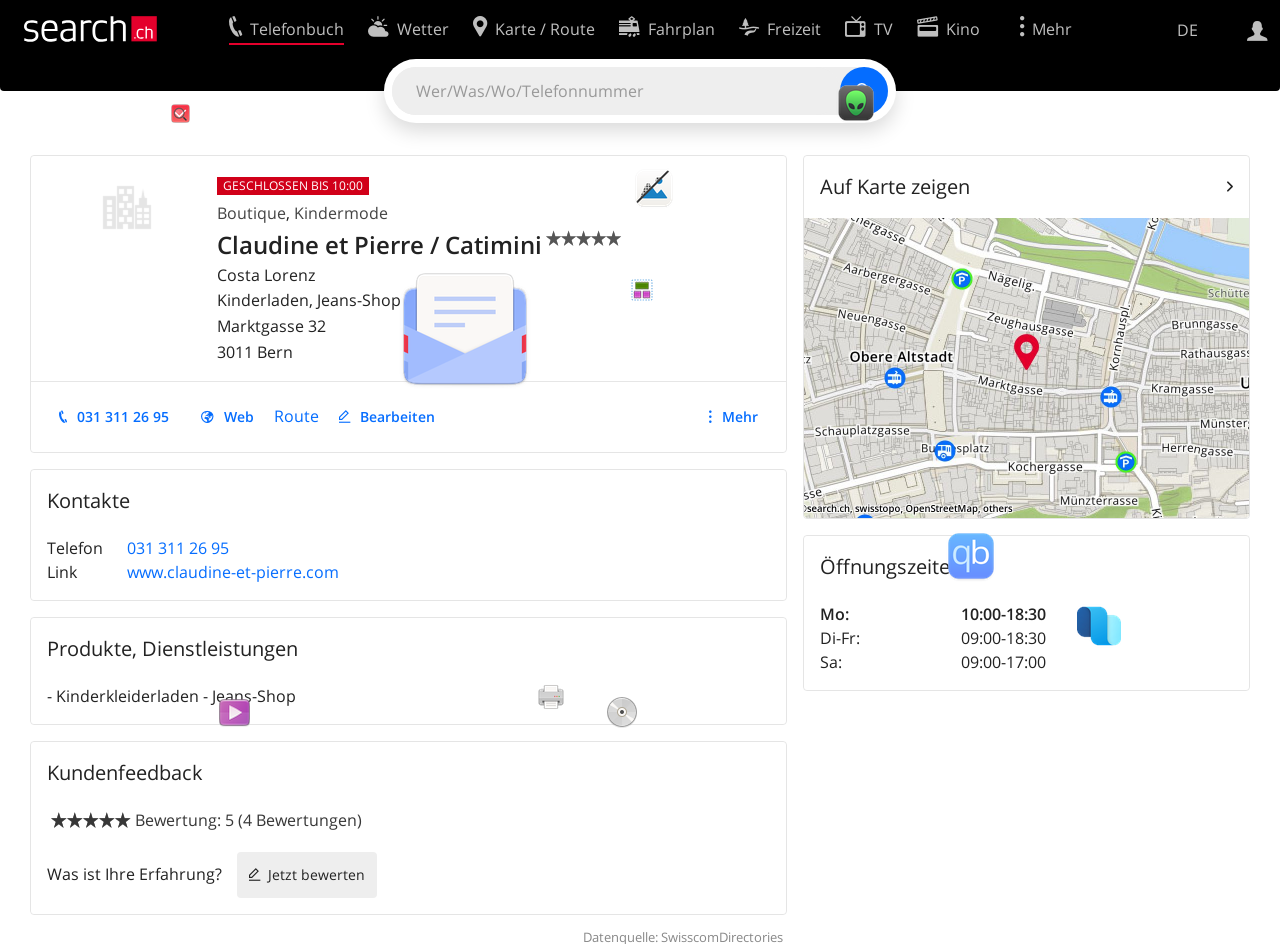  What do you see at coordinates (234, 712) in the screenshot?
I see `open multimedia or media player app` at bounding box center [234, 712].